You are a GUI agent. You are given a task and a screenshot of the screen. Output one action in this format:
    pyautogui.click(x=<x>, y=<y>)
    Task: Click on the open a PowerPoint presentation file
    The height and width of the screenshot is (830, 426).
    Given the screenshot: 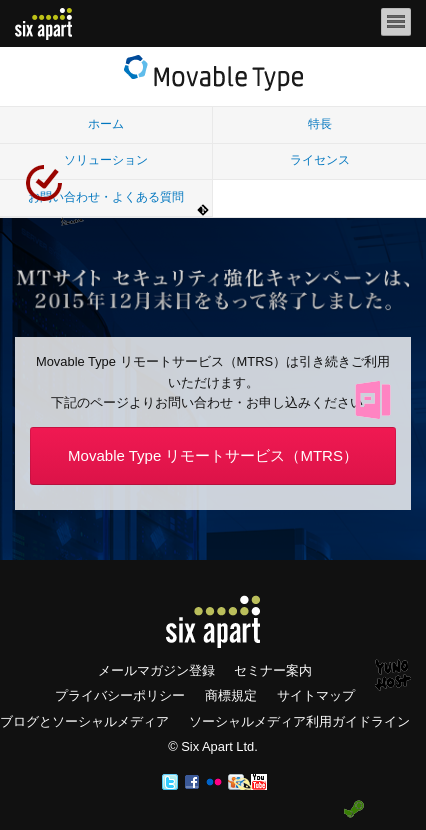 What is the action you would take?
    pyautogui.click(x=373, y=400)
    